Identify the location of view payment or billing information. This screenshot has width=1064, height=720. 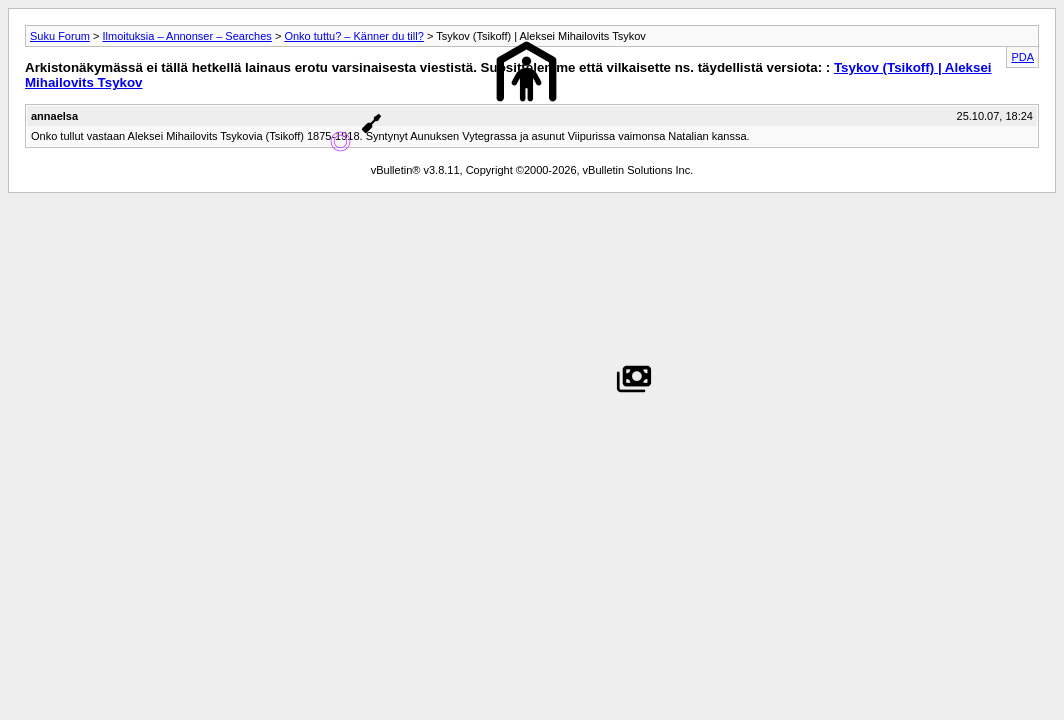
(634, 379).